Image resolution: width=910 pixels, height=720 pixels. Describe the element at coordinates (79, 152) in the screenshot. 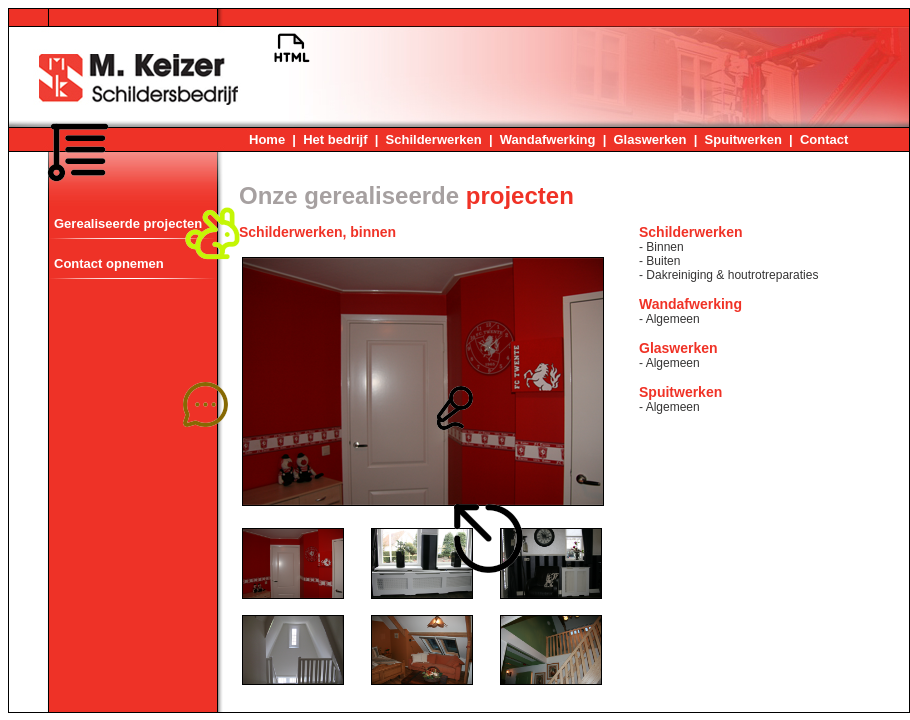

I see `adjust window blinds or shades` at that location.